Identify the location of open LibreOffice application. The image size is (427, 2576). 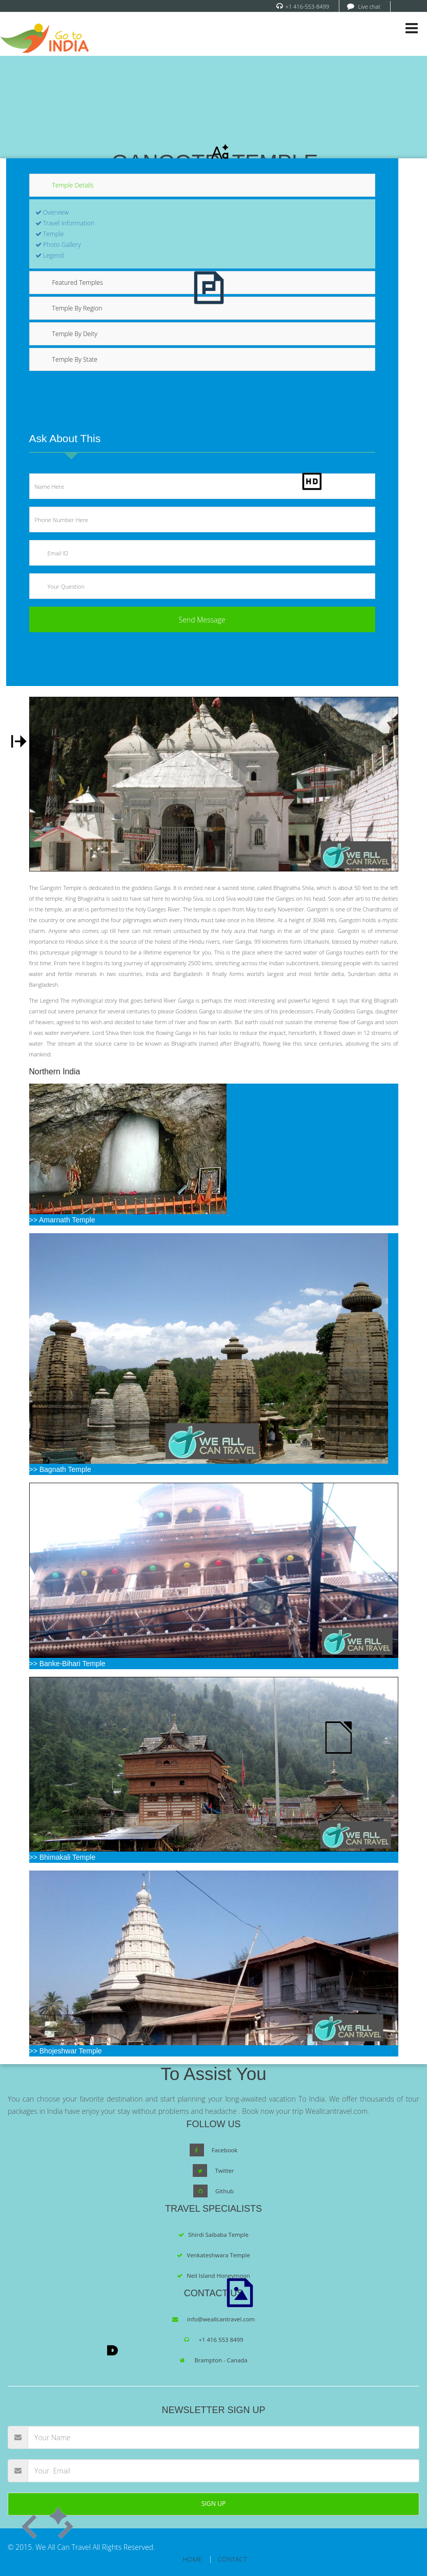
(338, 1737).